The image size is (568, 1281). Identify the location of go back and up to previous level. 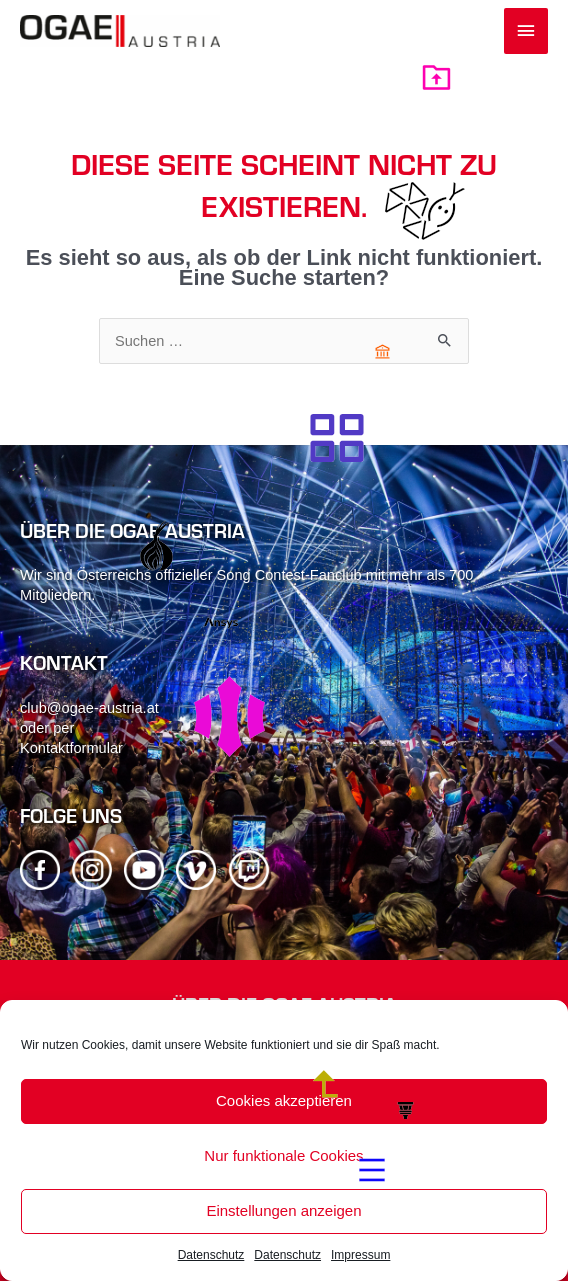
(325, 1085).